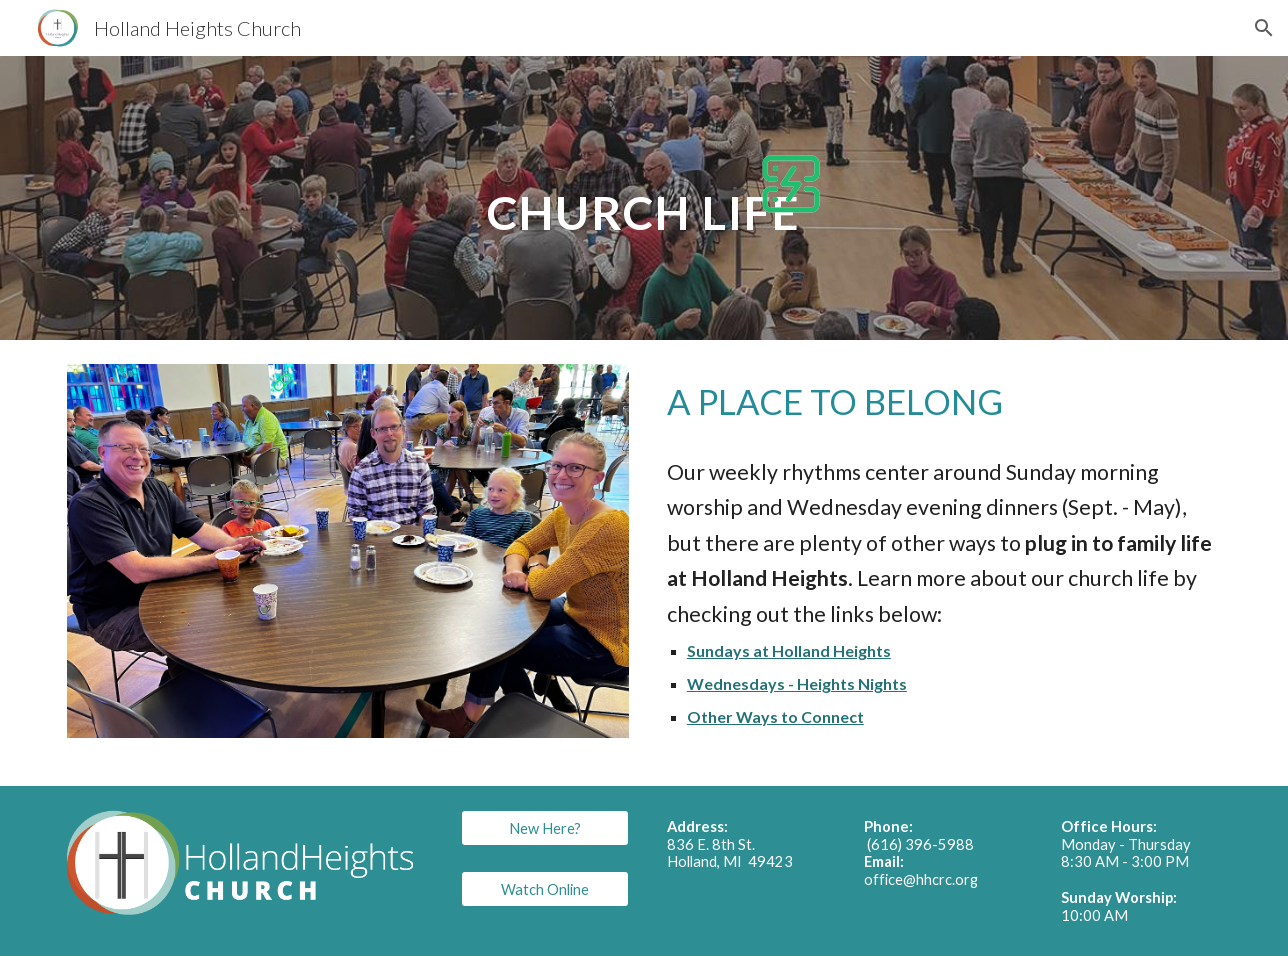 This screenshot has width=1288, height=956. I want to click on indicates server failure or crash, so click(791, 184).